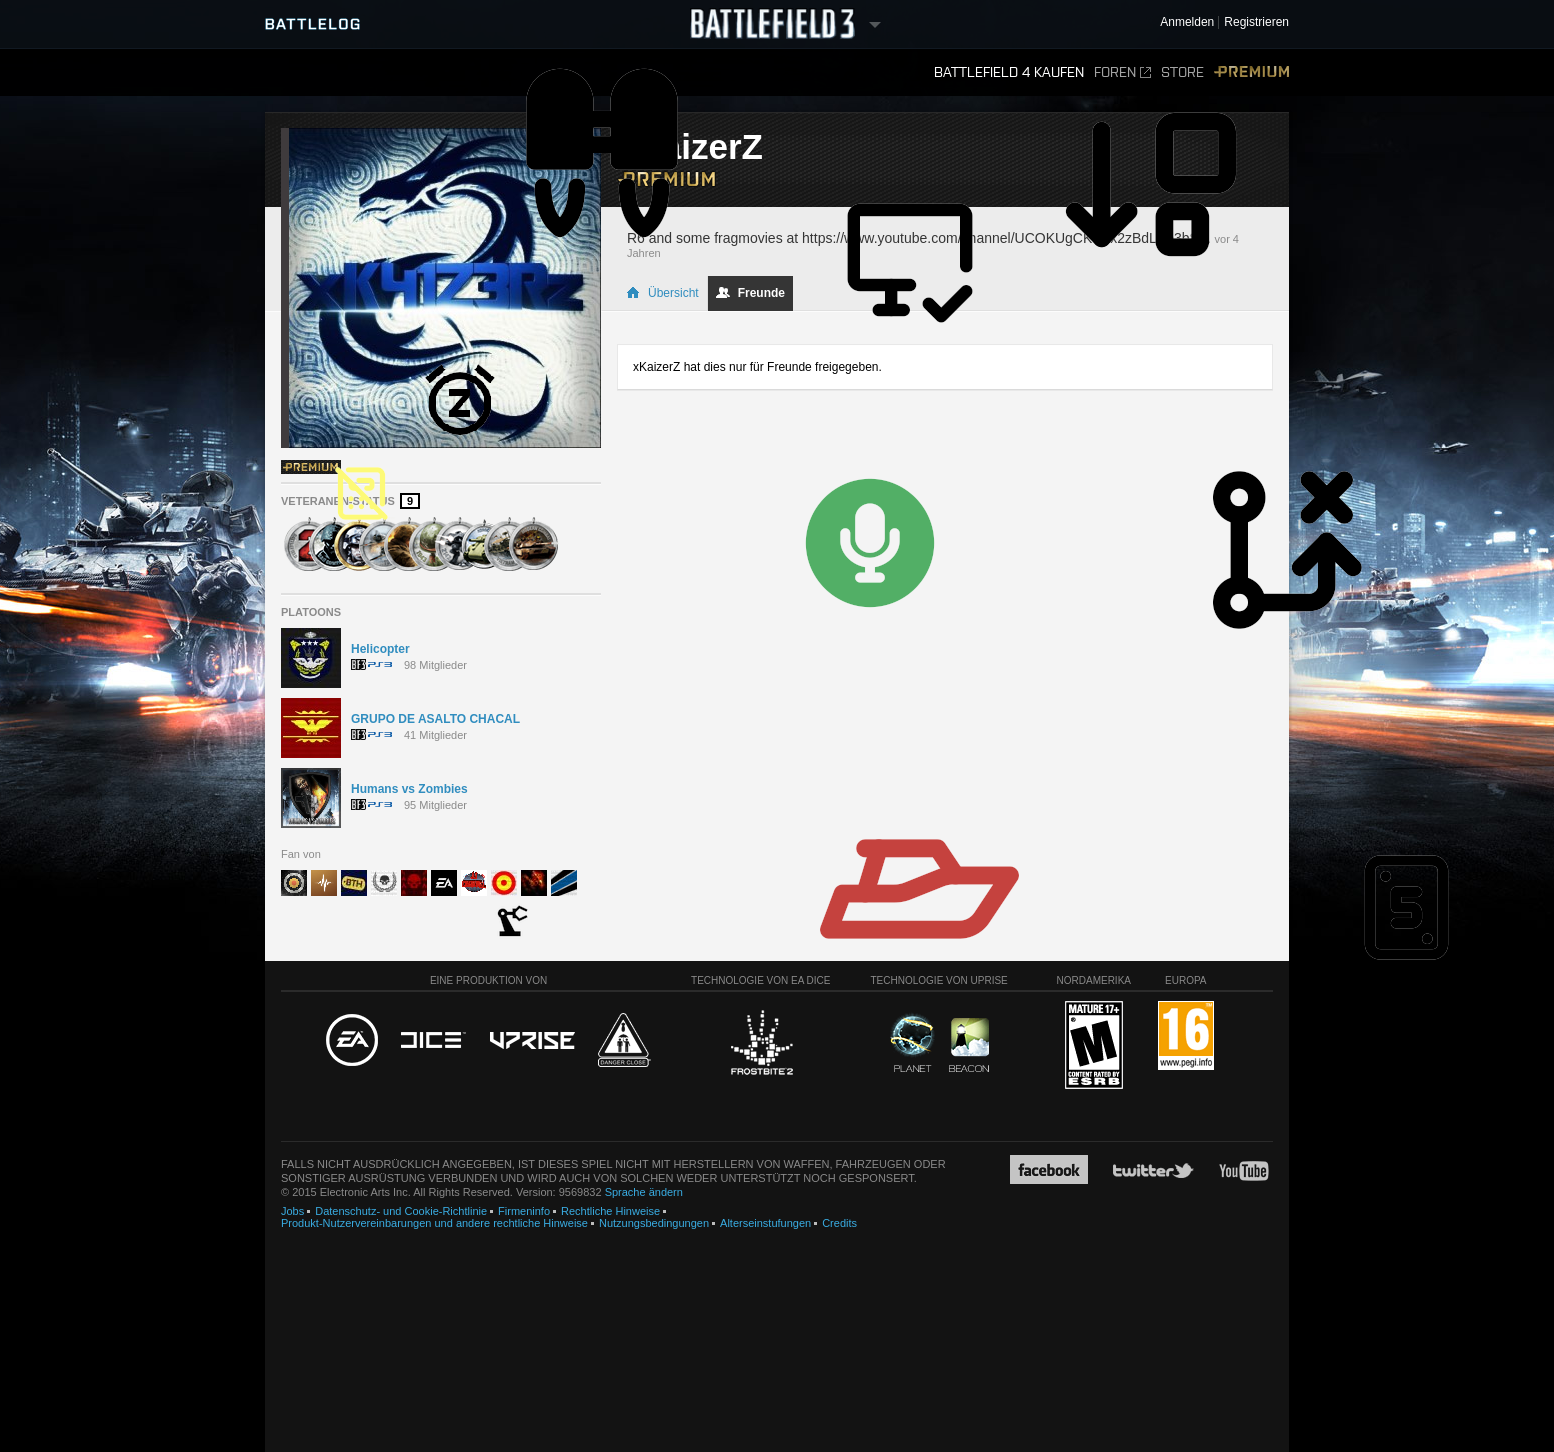 Image resolution: width=1554 pixels, height=1452 pixels. What do you see at coordinates (910, 260) in the screenshot?
I see `device successfully connected` at bounding box center [910, 260].